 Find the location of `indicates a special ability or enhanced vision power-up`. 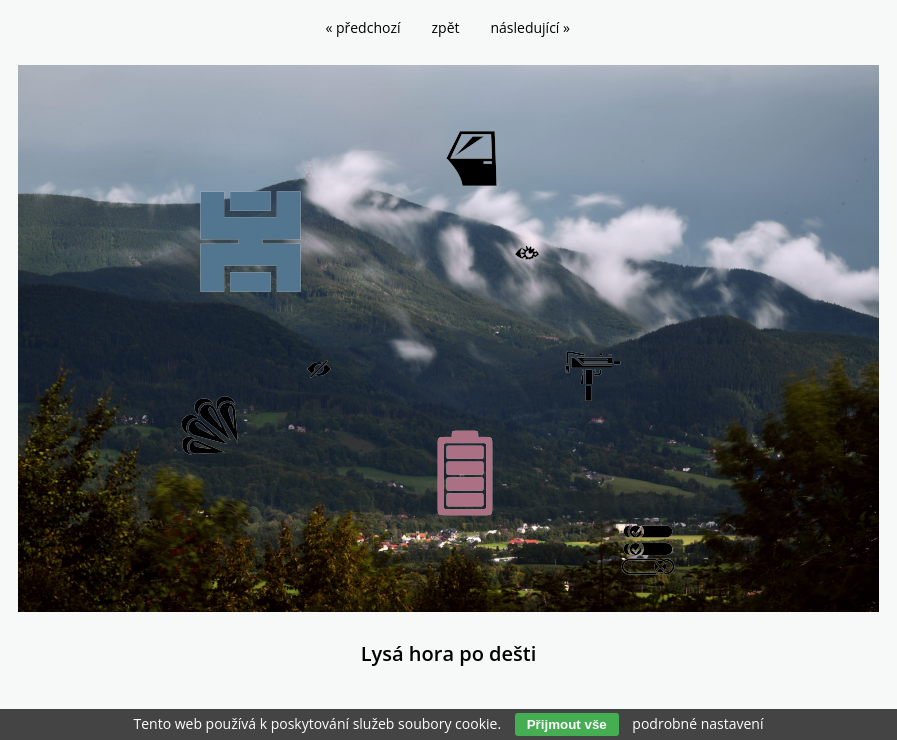

indicates a special ability or enhanced vision power-up is located at coordinates (527, 254).